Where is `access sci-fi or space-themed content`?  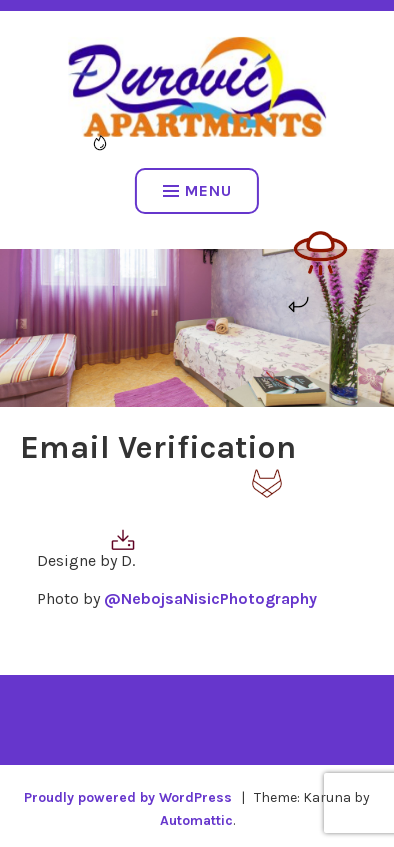 access sci-fi or space-themed content is located at coordinates (320, 252).